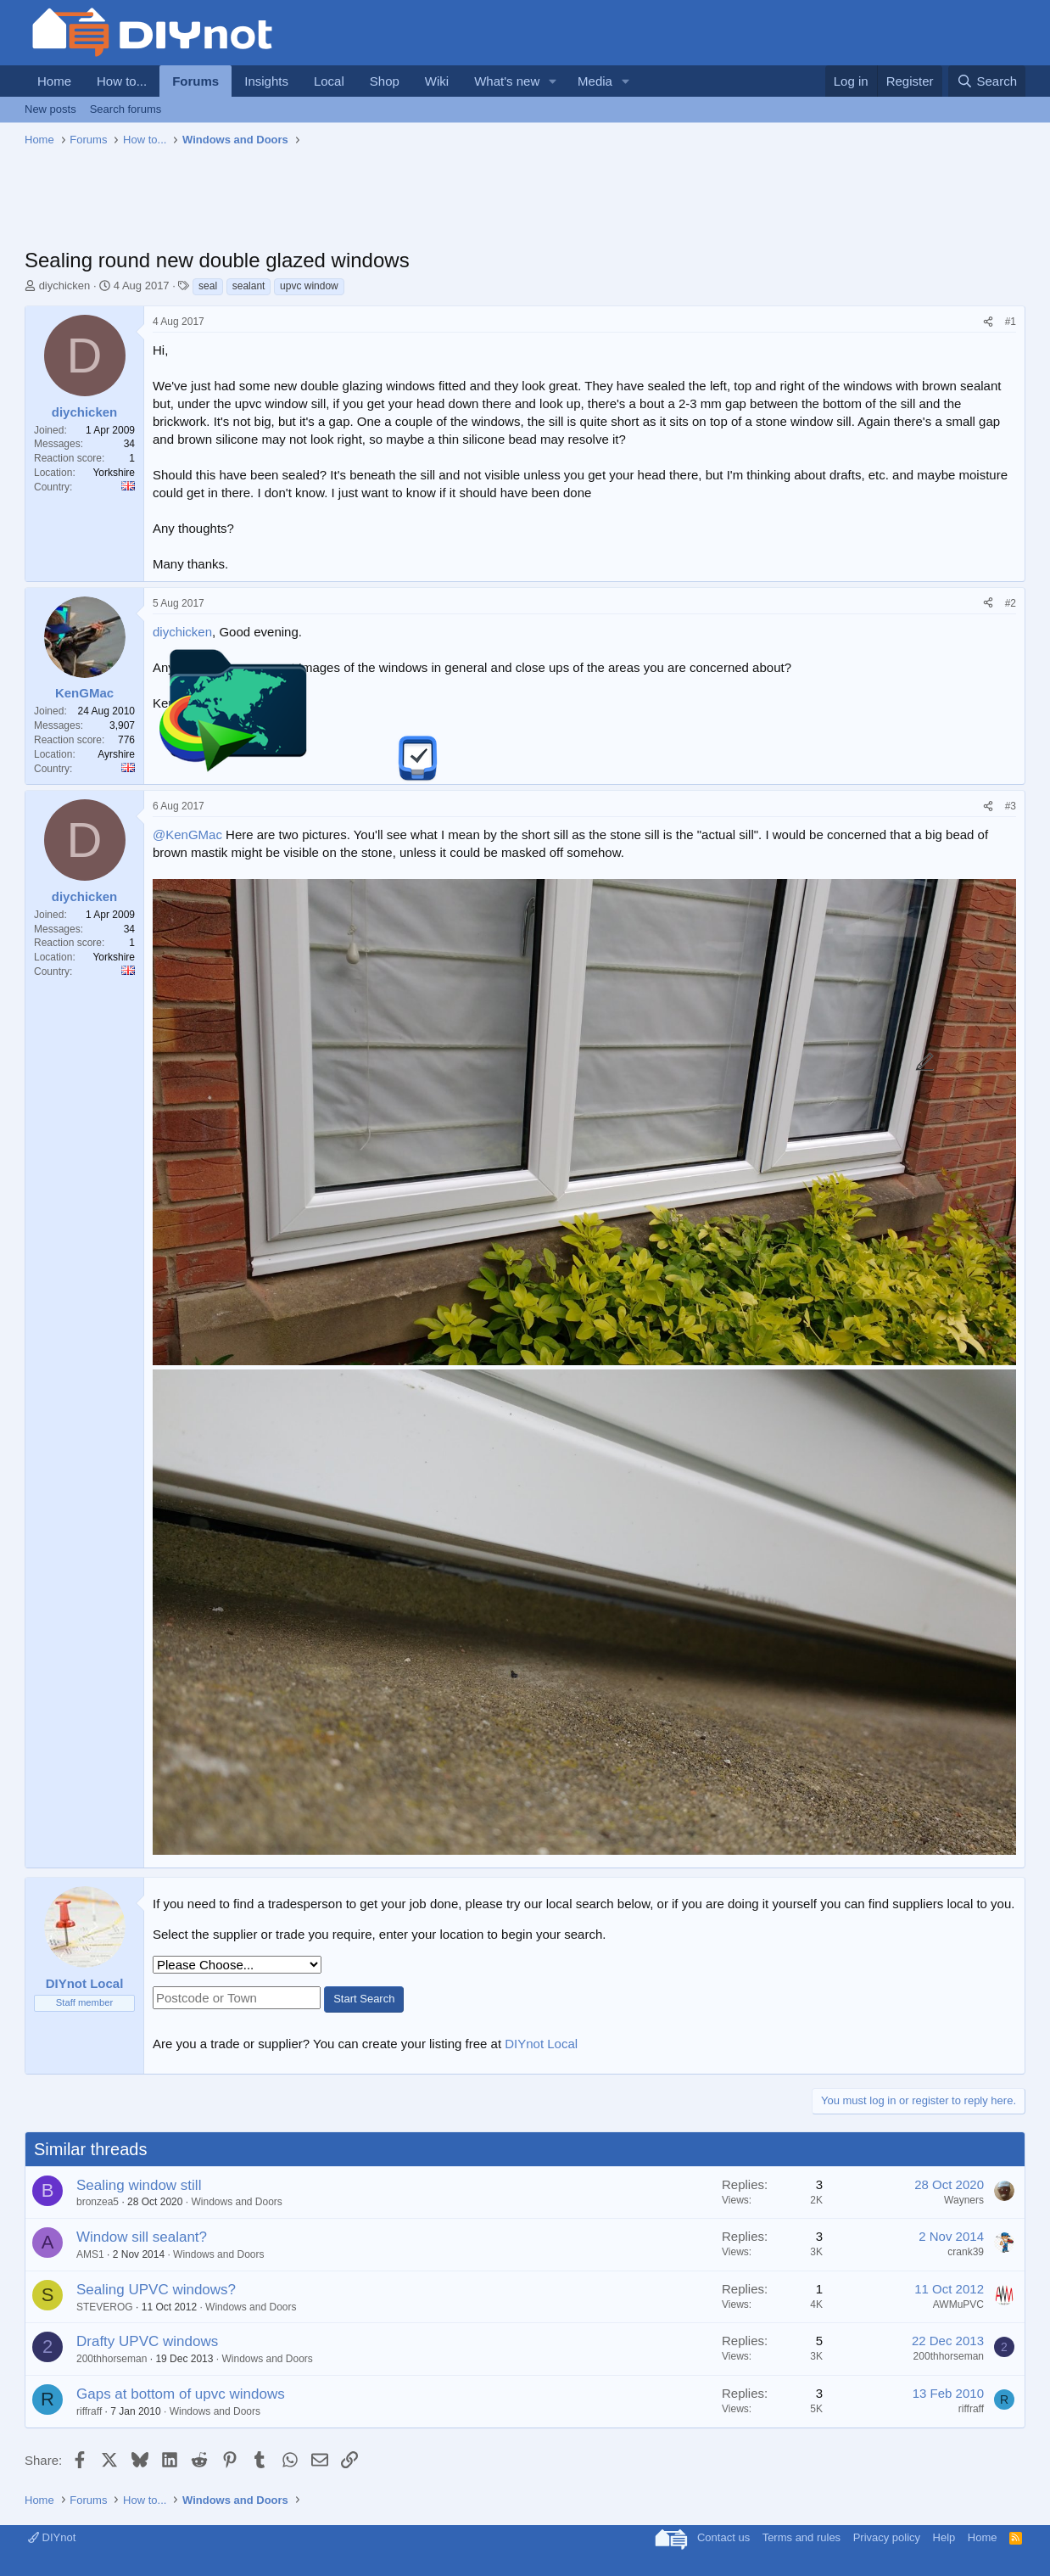 This screenshot has height=2576, width=1050. Describe the element at coordinates (924, 1061) in the screenshot. I see `edit app launcher settings` at that location.